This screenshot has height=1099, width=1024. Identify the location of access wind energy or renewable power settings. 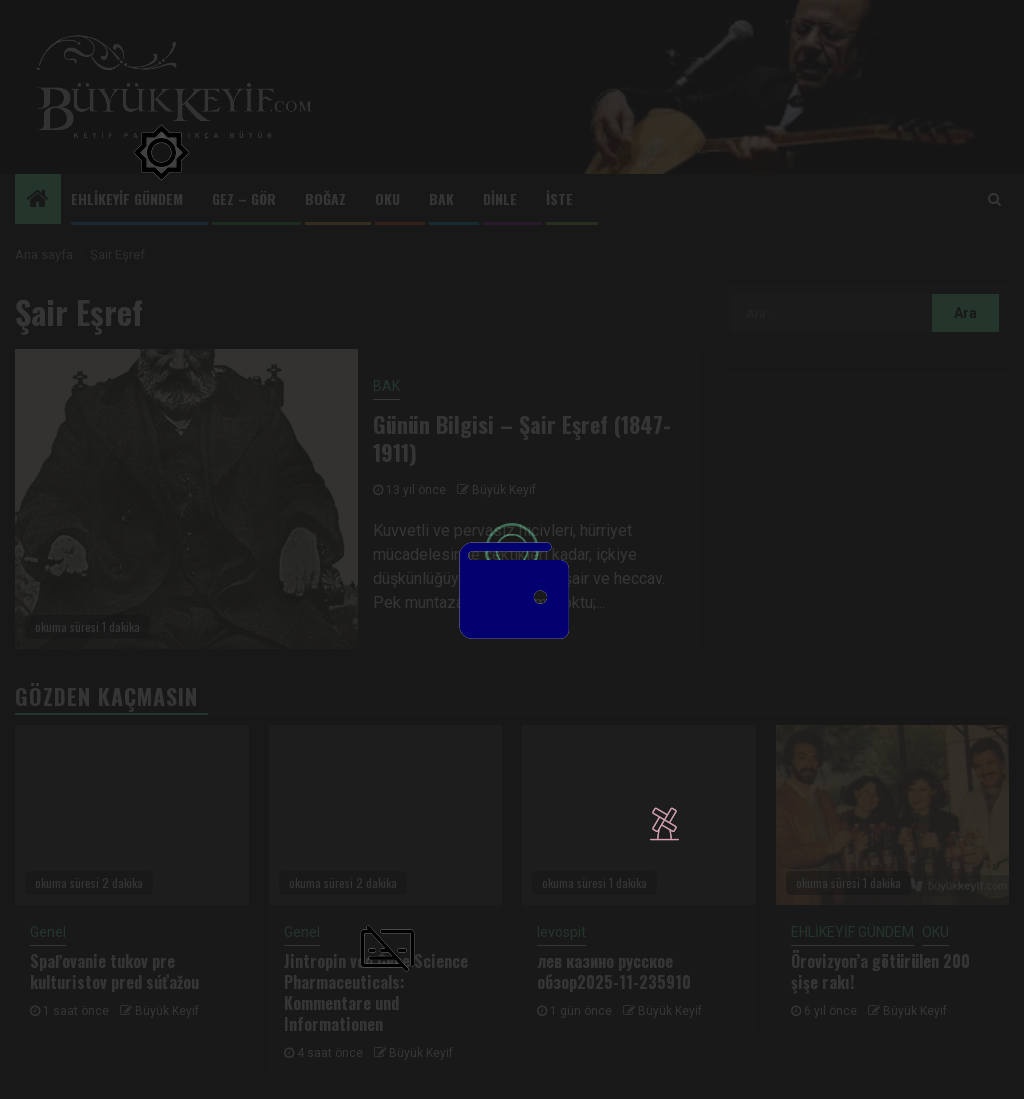
(664, 824).